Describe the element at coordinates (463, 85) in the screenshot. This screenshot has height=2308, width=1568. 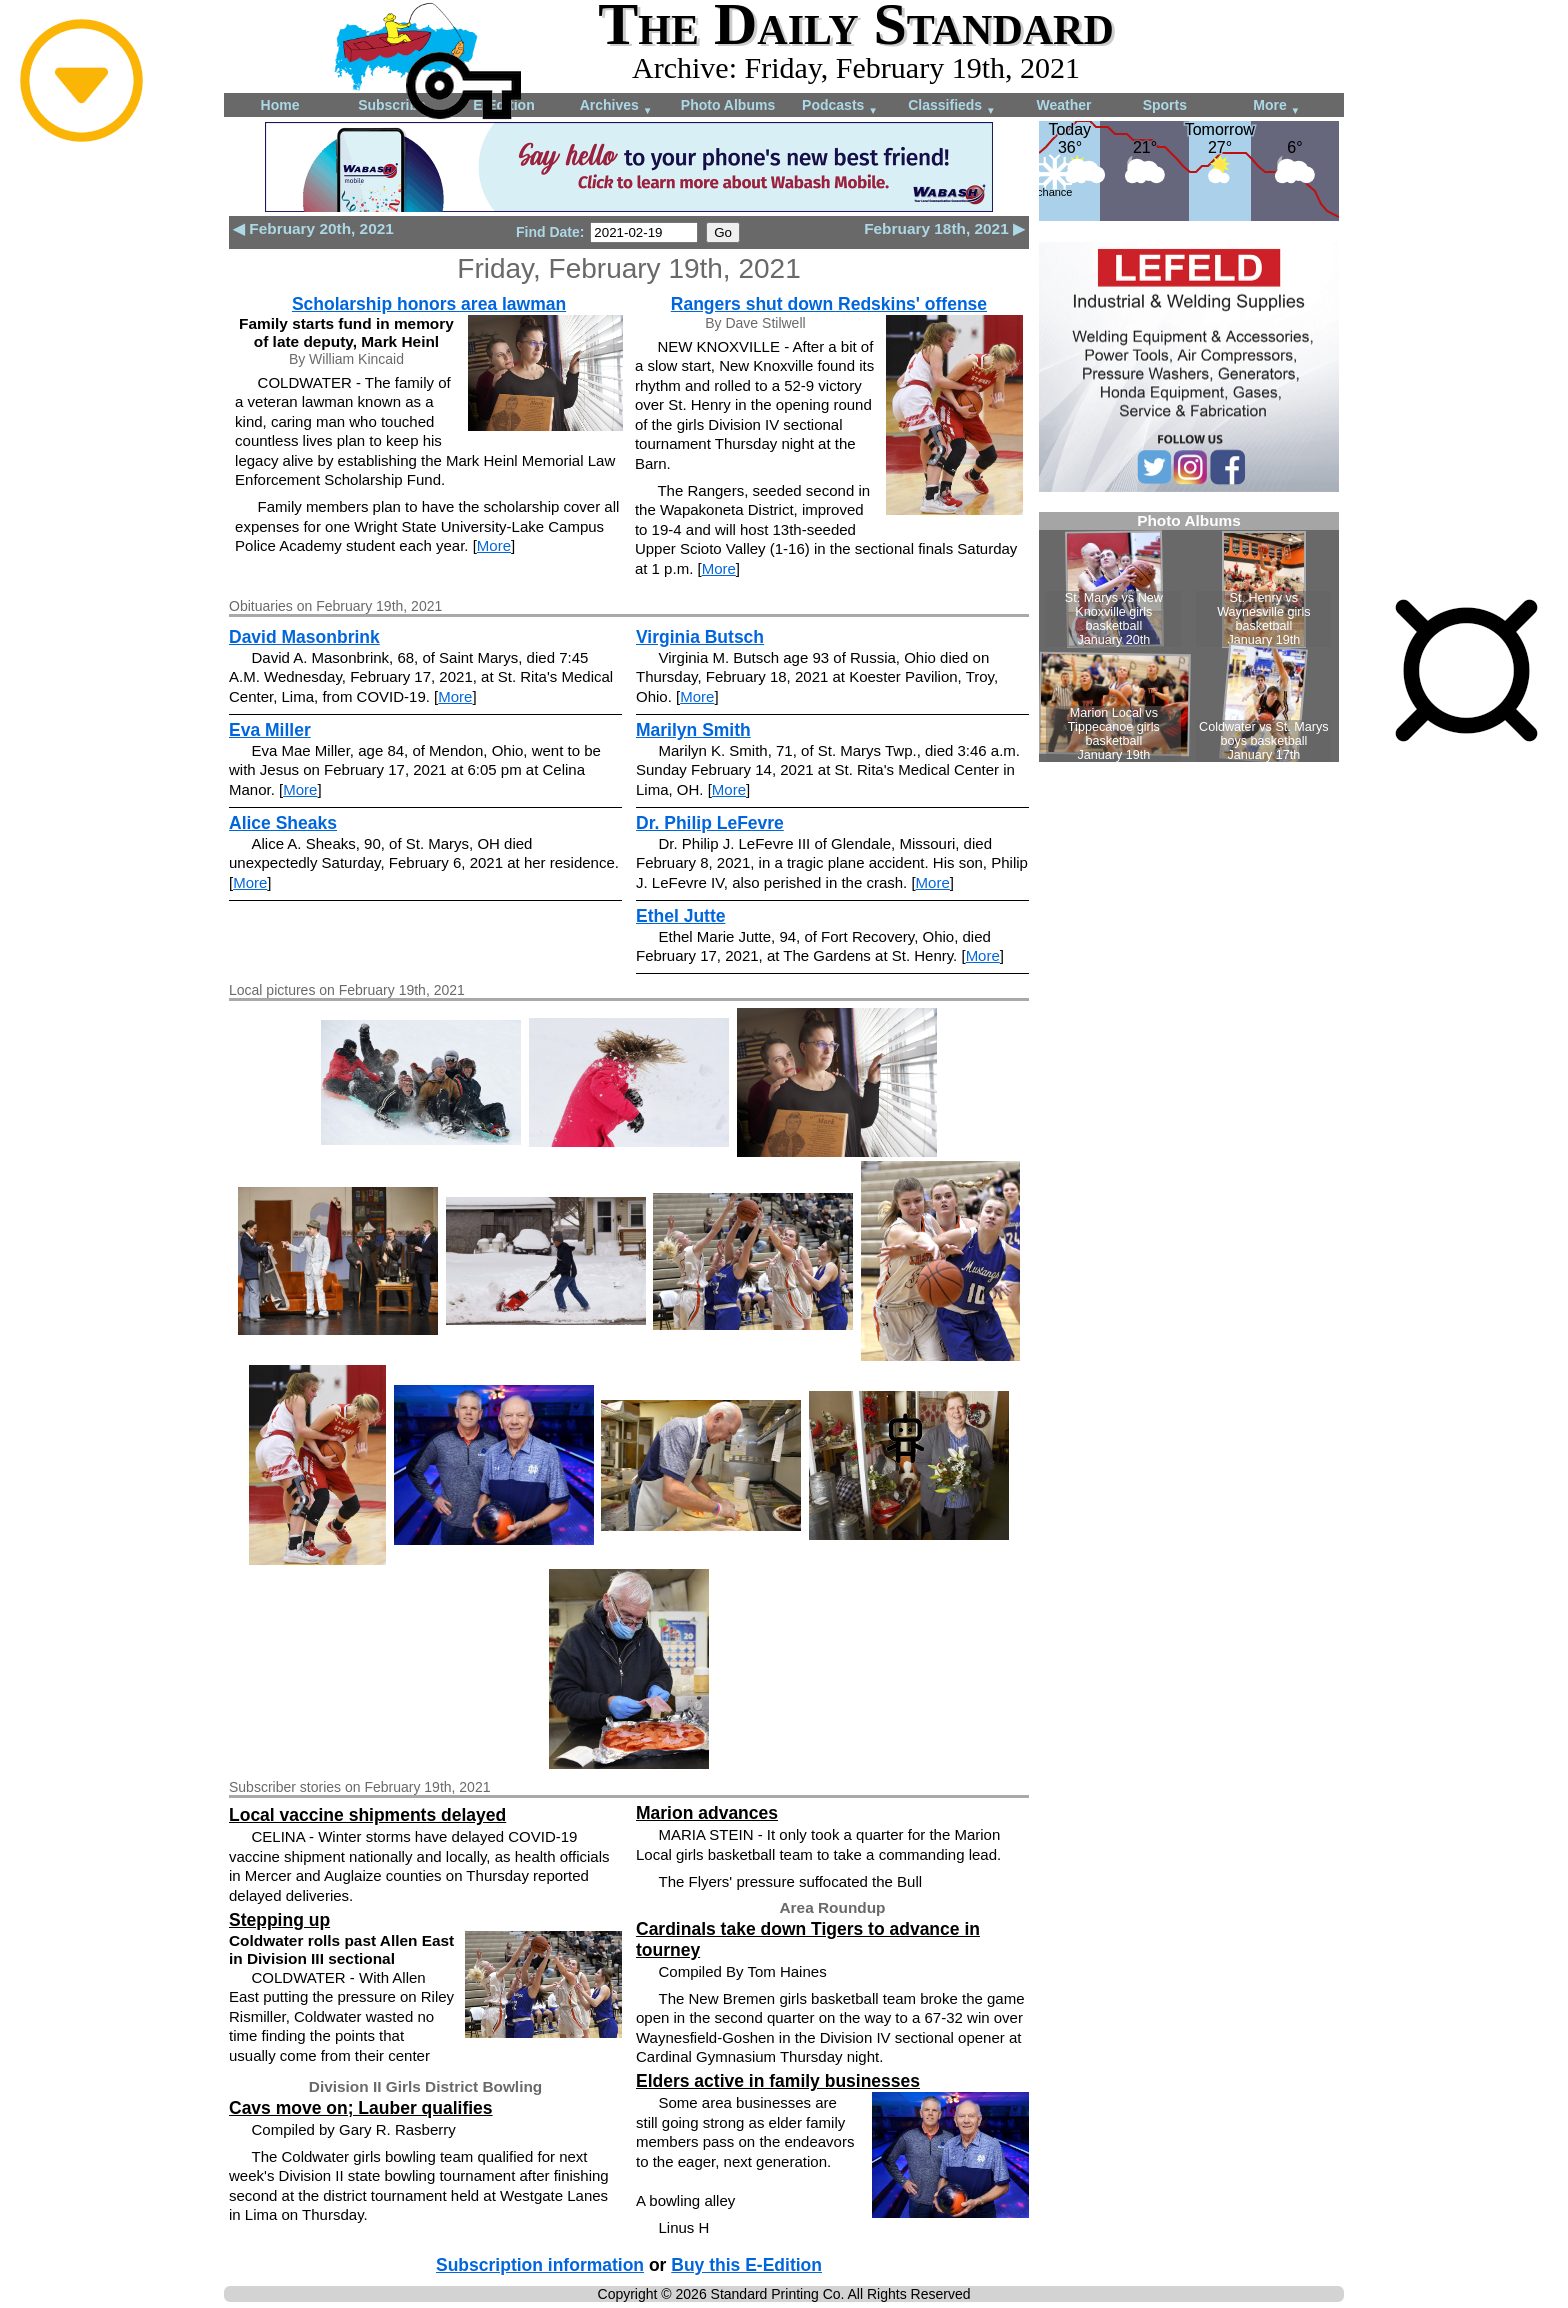
I see `access vpn or secure connection settings` at that location.